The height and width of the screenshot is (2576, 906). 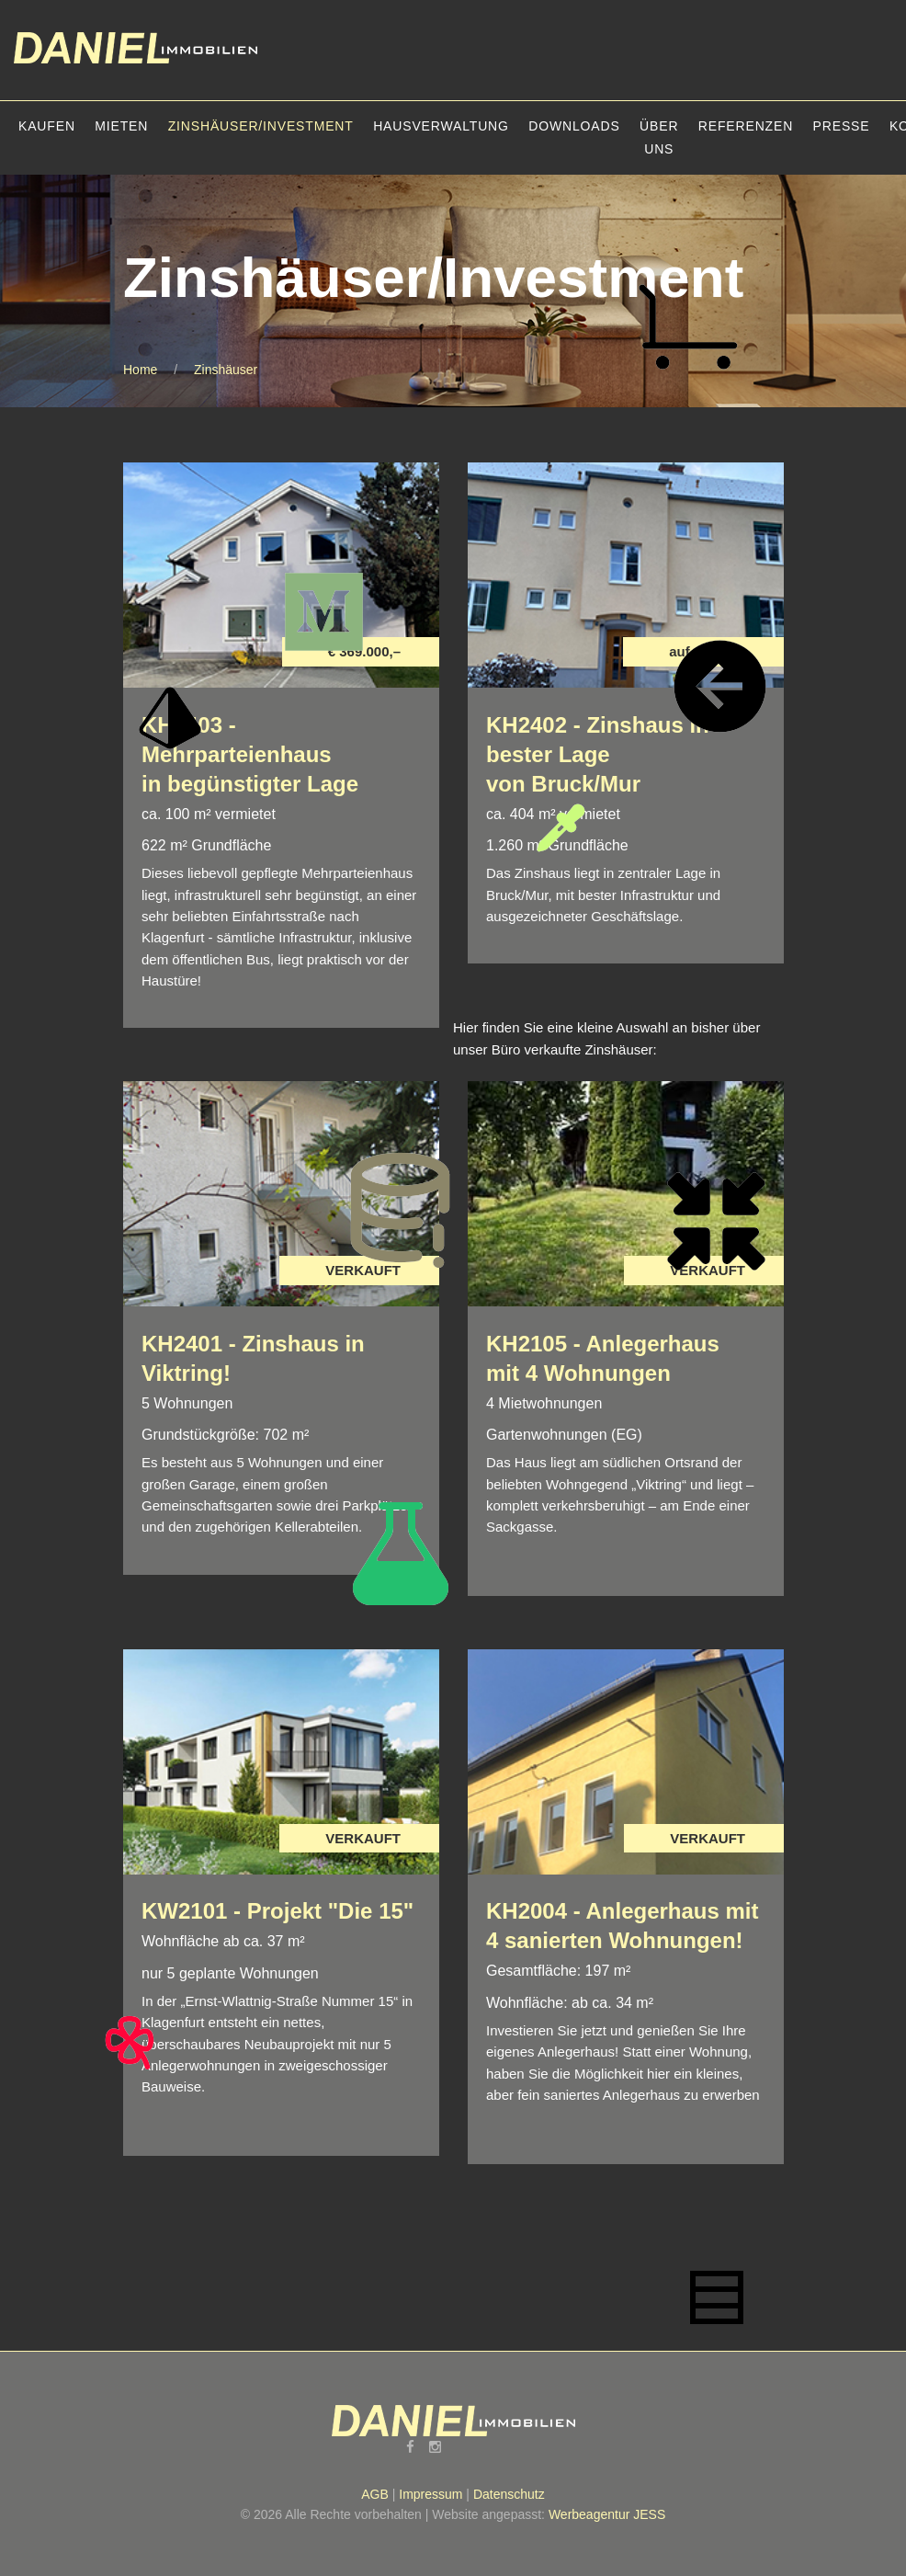 I want to click on view data in table row format, so click(x=717, y=2297).